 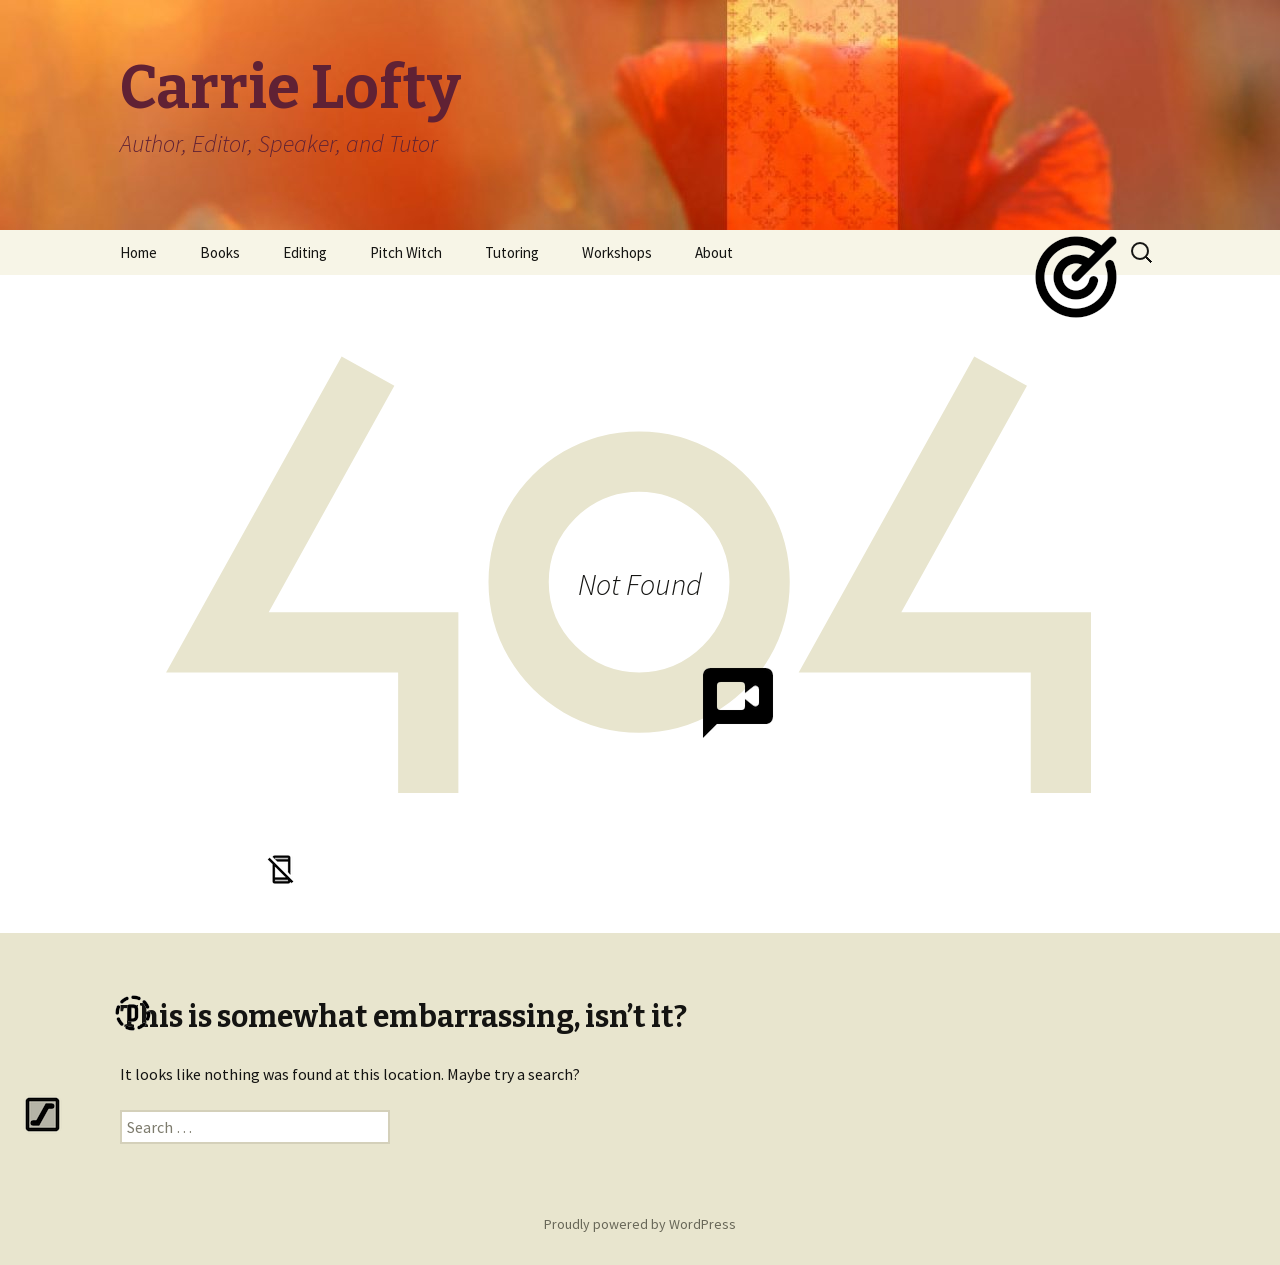 What do you see at coordinates (738, 703) in the screenshot?
I see `start a video chat` at bounding box center [738, 703].